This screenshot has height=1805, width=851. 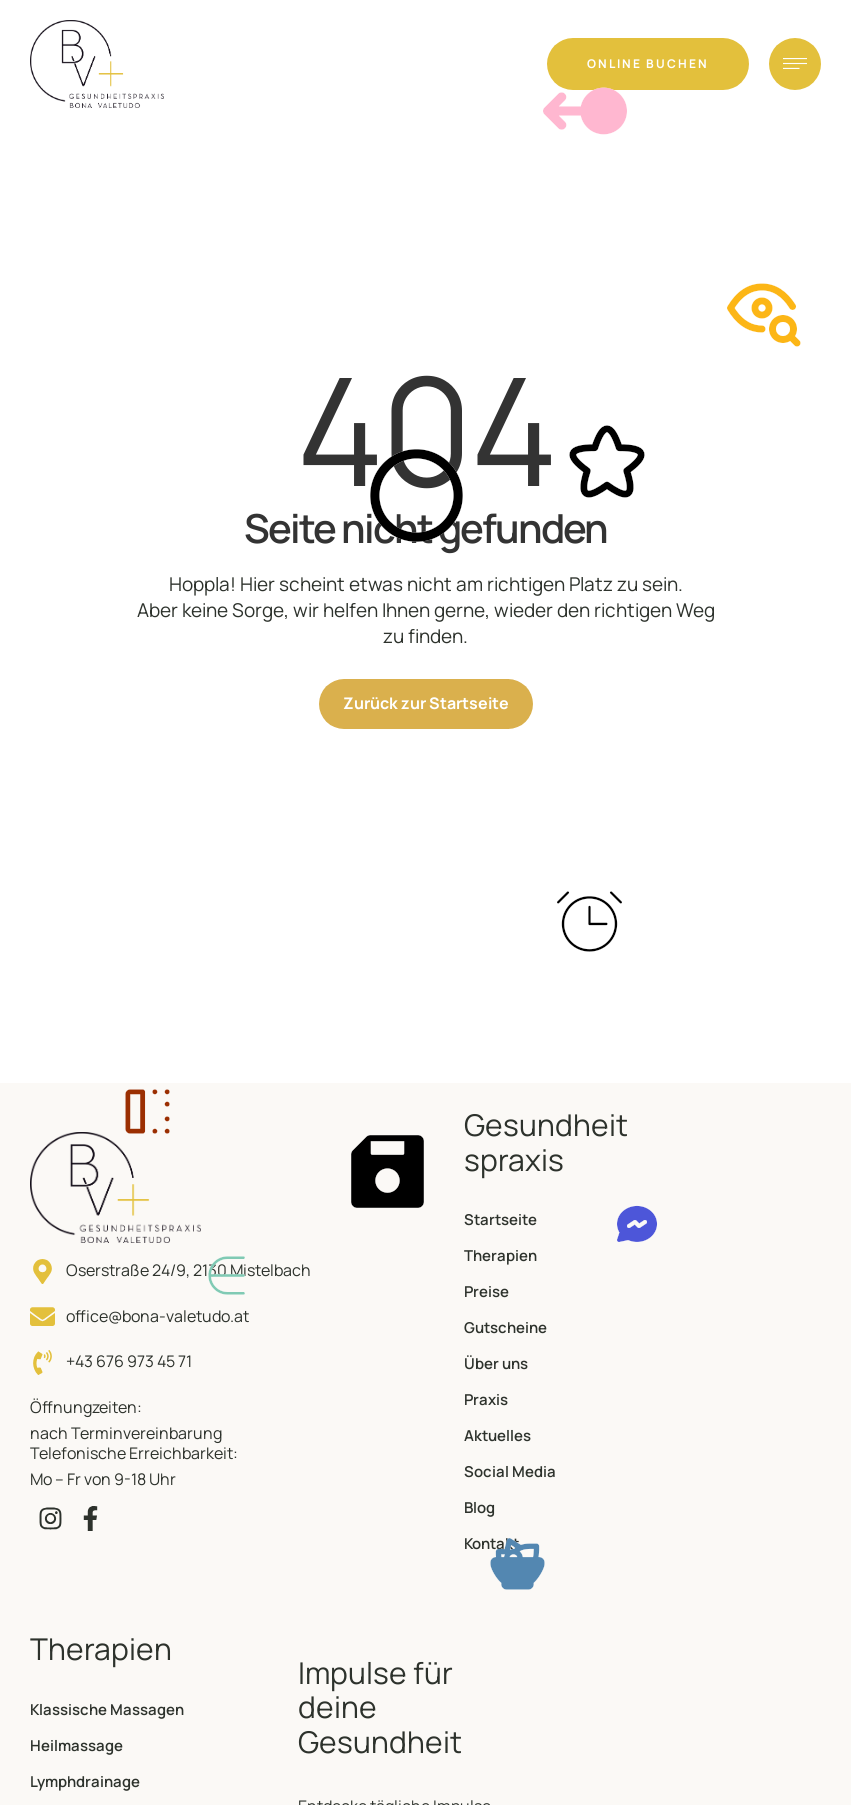 I want to click on open Facebook Messenger, so click(x=637, y=1224).